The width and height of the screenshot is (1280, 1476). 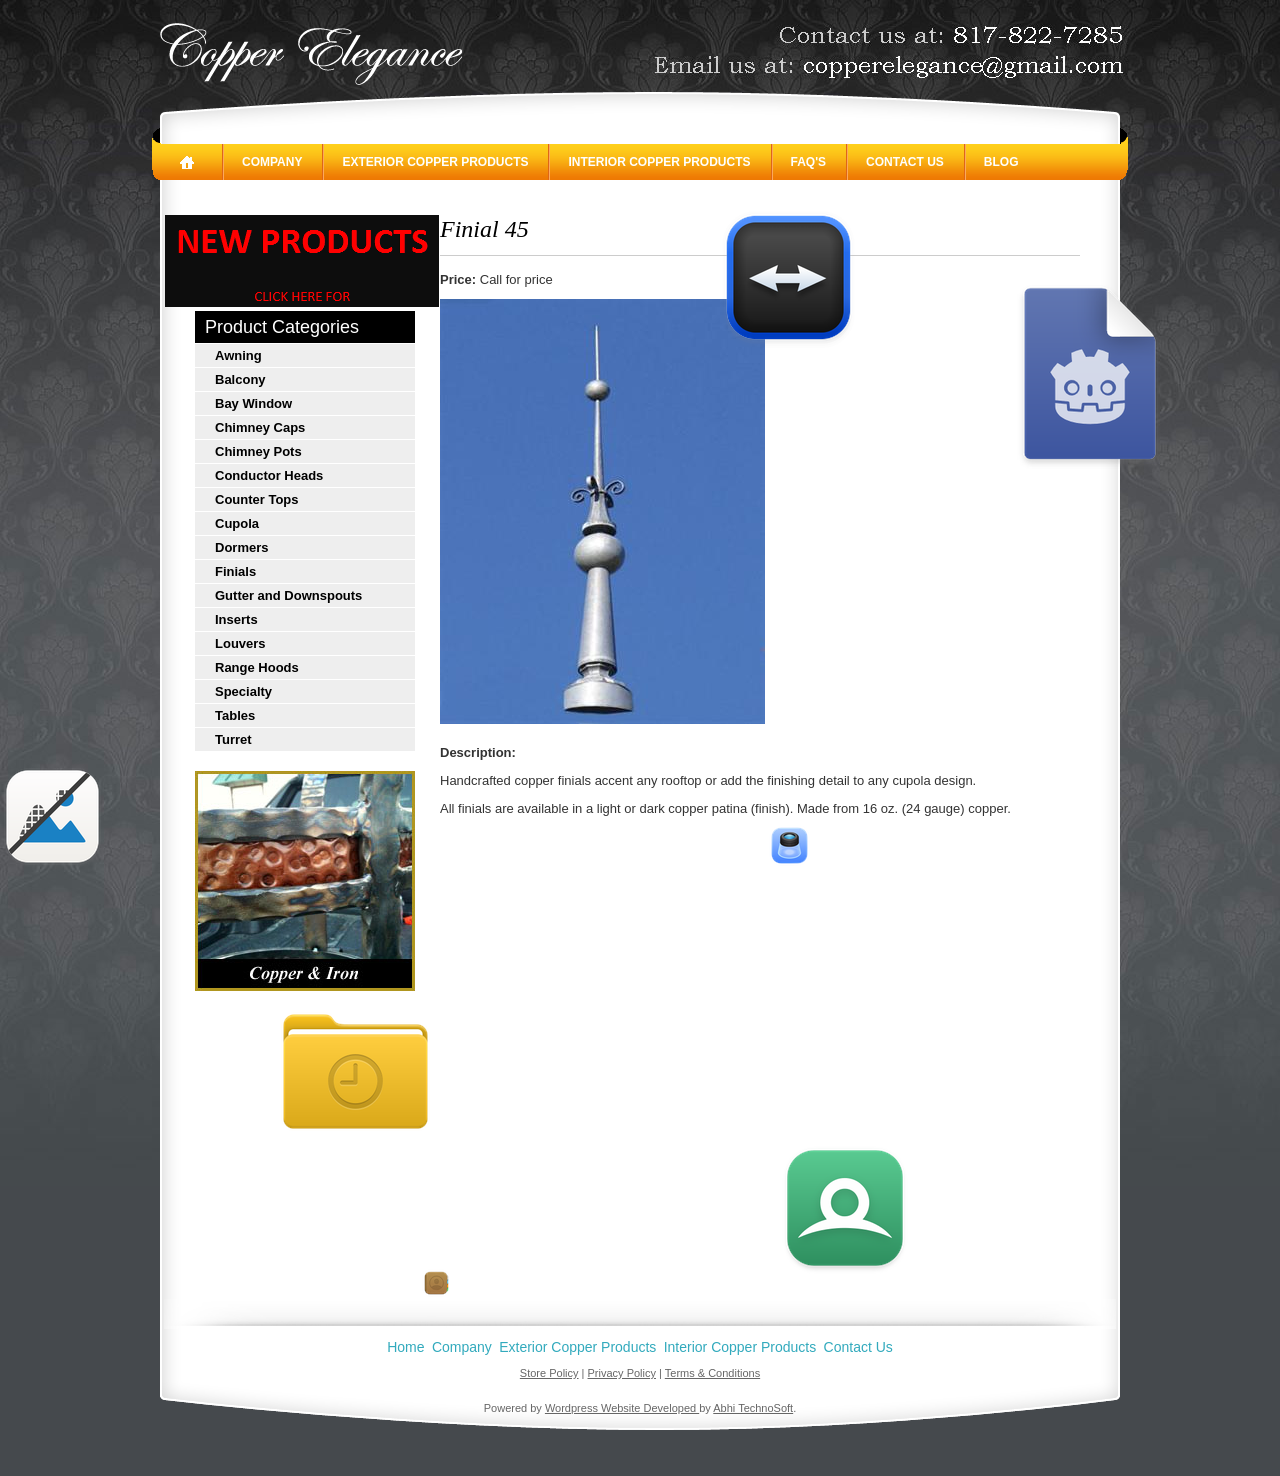 I want to click on open renderdoc graphics debugging application, so click(x=845, y=1208).